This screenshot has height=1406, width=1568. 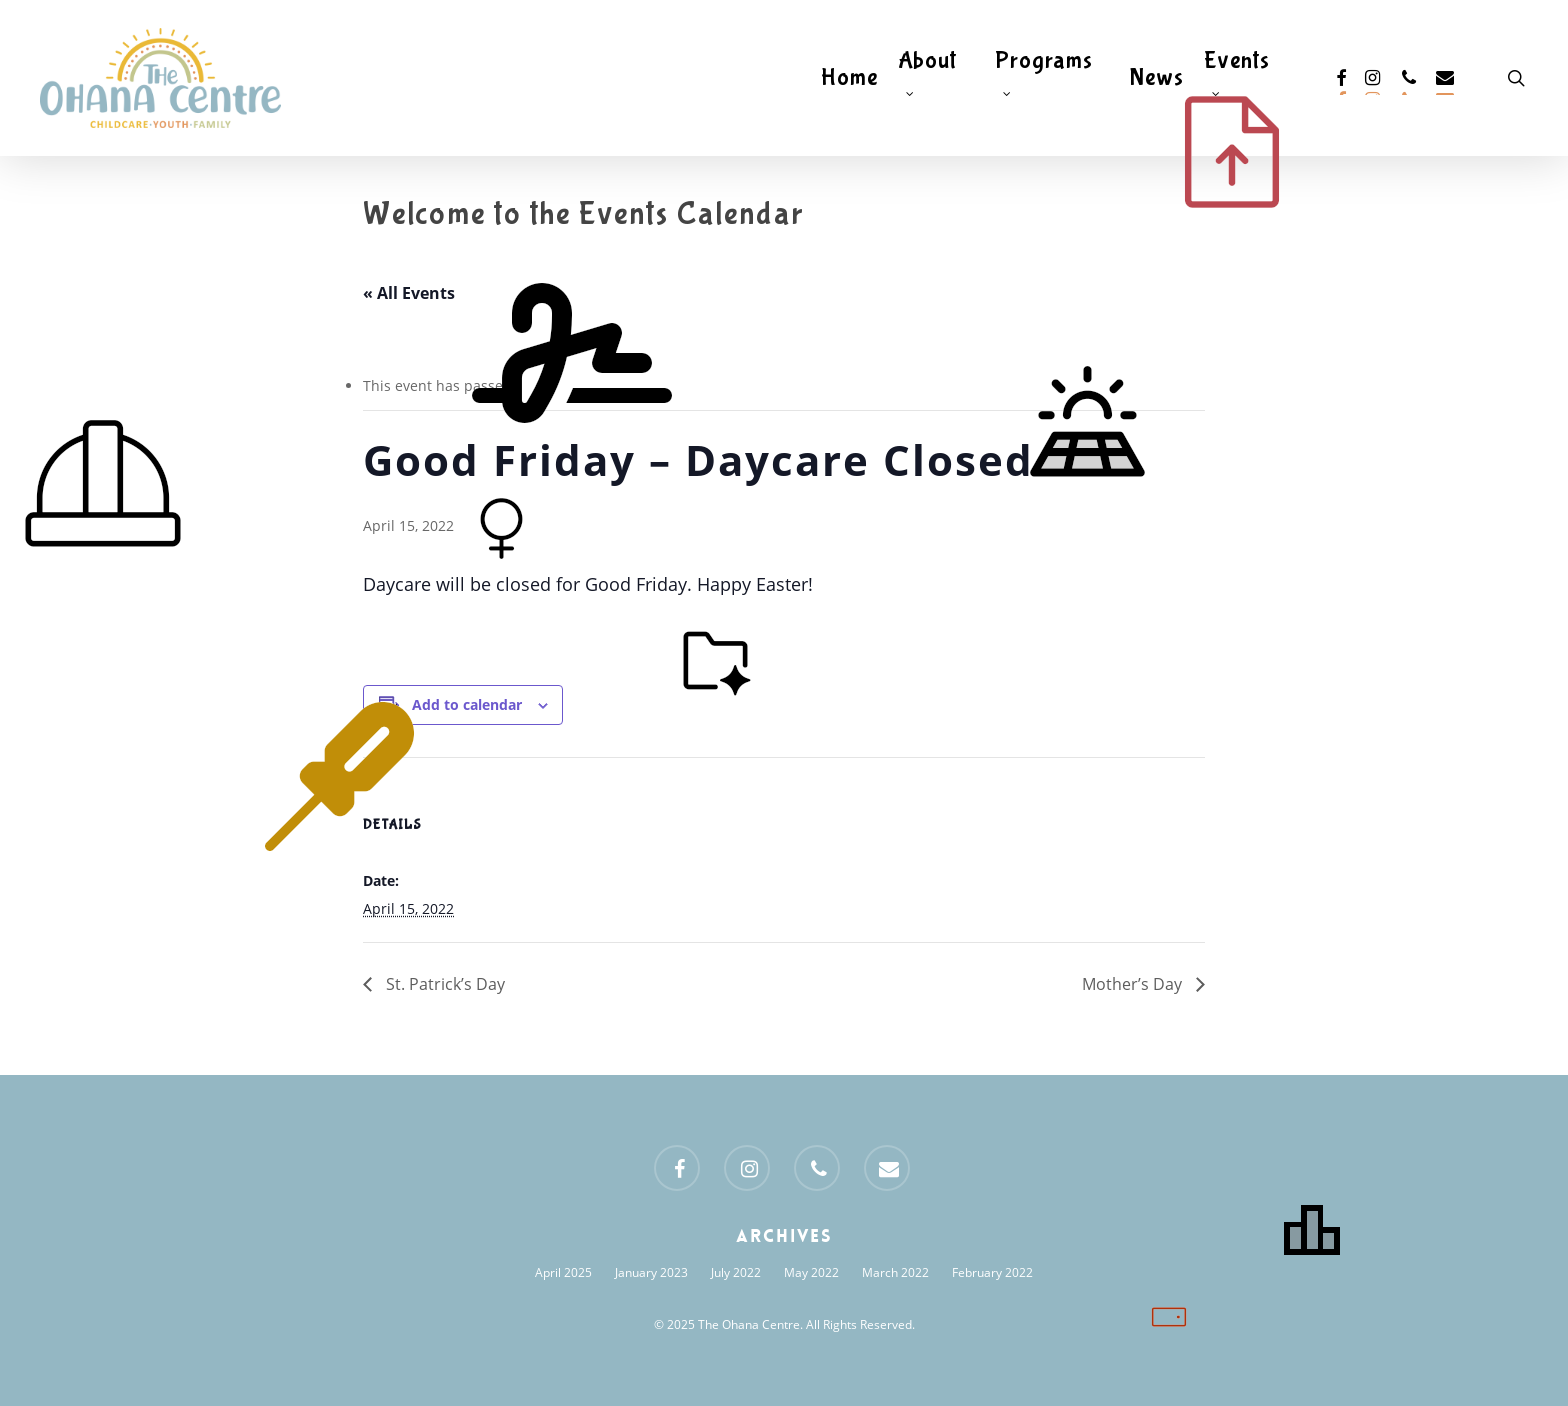 What do you see at coordinates (572, 353) in the screenshot?
I see `add your signature to a document` at bounding box center [572, 353].